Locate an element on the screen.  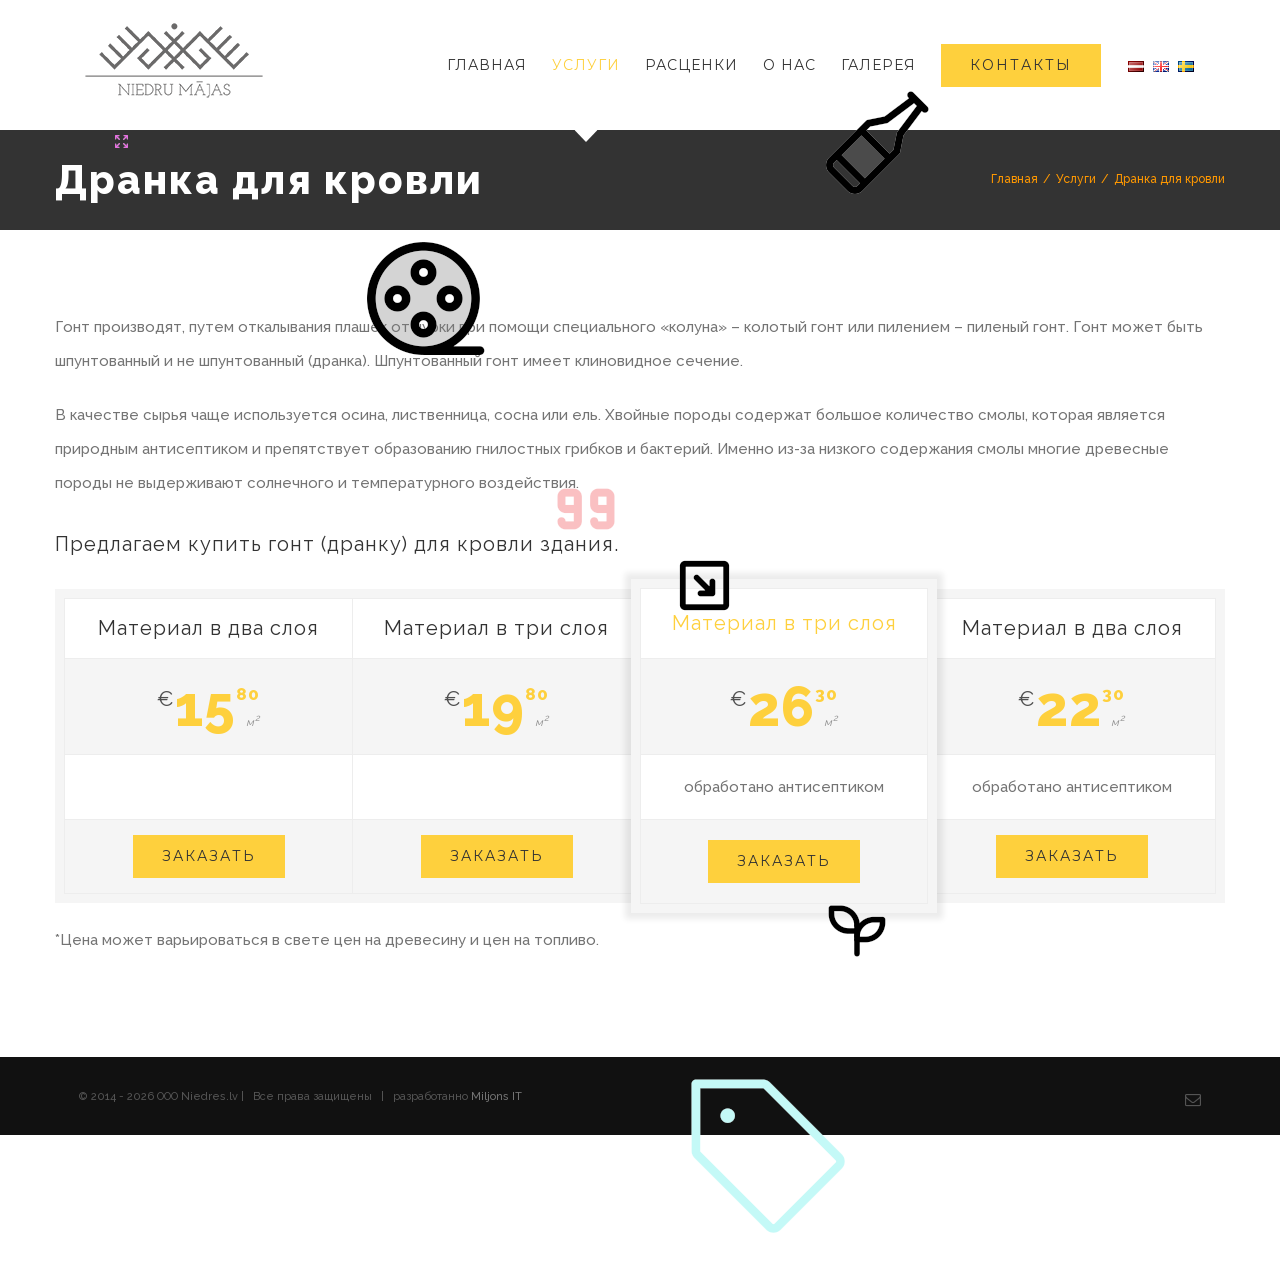
indicates 99 or more unread notifications is located at coordinates (586, 509).